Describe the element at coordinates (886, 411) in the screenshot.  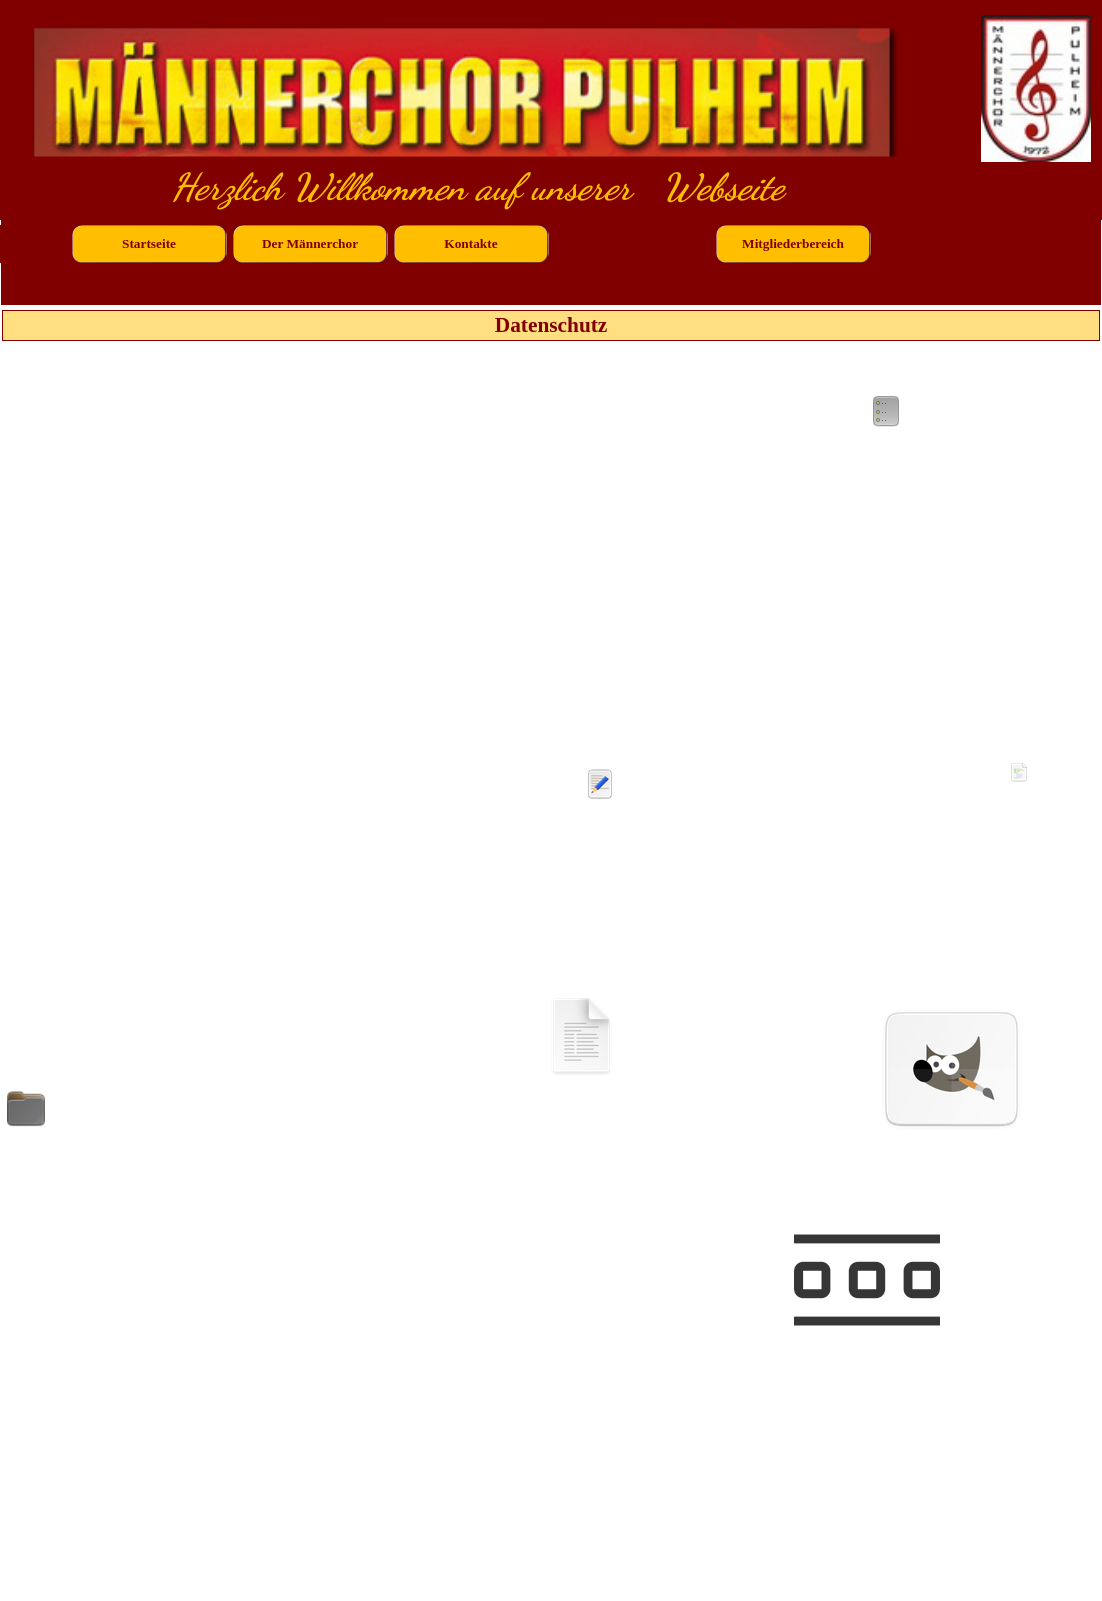
I see `access network server settings` at that location.